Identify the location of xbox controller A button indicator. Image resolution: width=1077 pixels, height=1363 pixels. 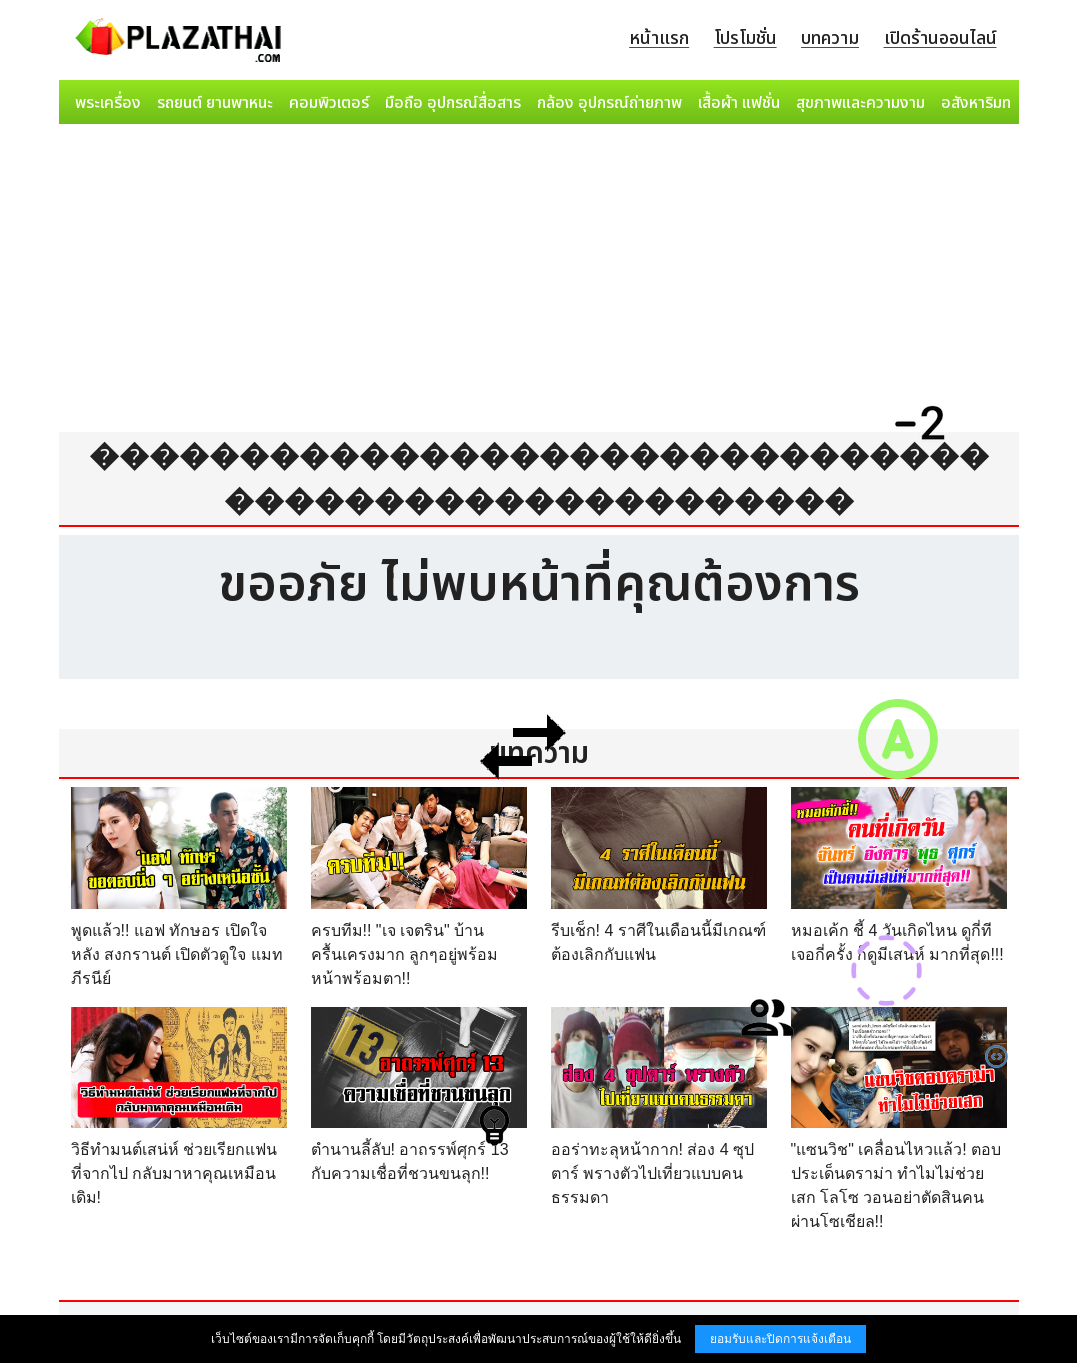
(898, 739).